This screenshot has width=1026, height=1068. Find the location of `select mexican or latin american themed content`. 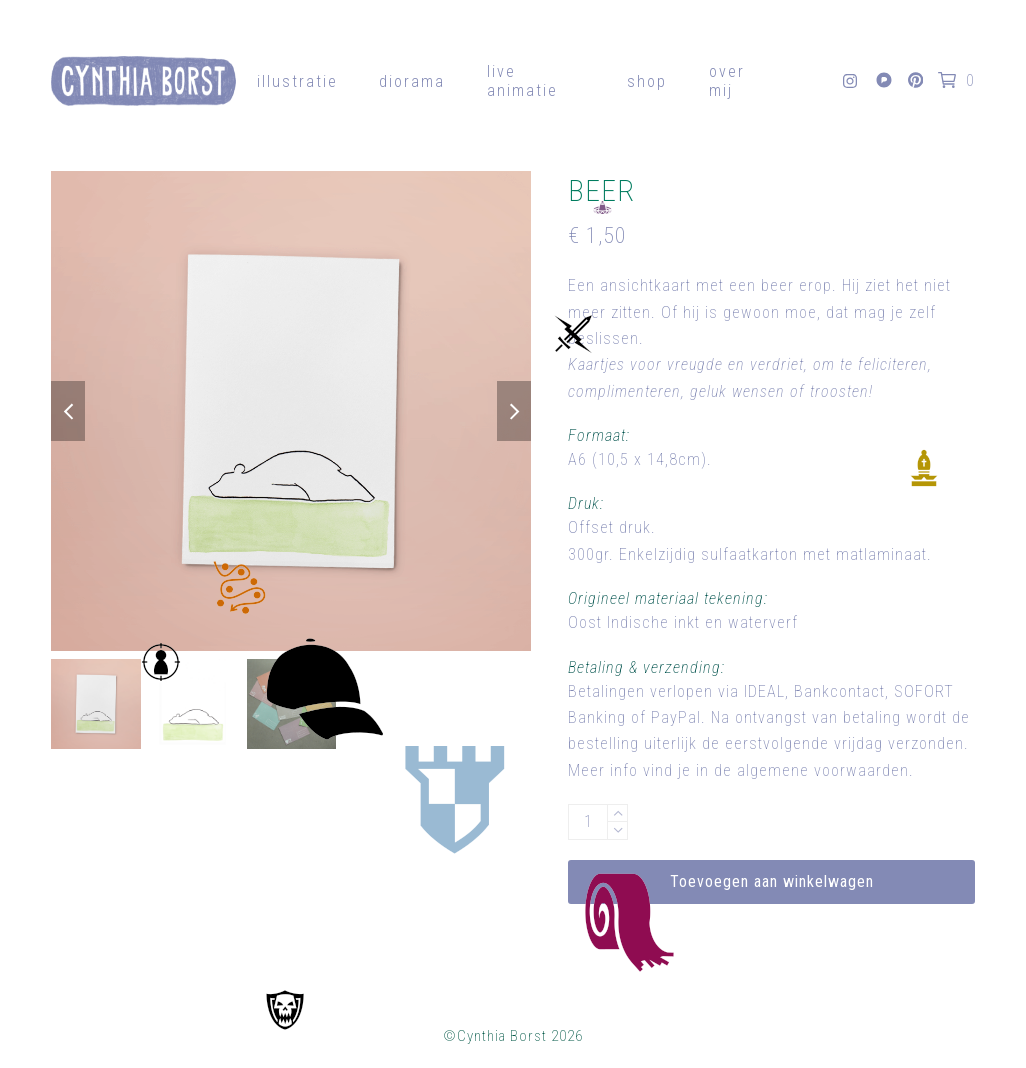

select mexican or latin american themed content is located at coordinates (602, 207).